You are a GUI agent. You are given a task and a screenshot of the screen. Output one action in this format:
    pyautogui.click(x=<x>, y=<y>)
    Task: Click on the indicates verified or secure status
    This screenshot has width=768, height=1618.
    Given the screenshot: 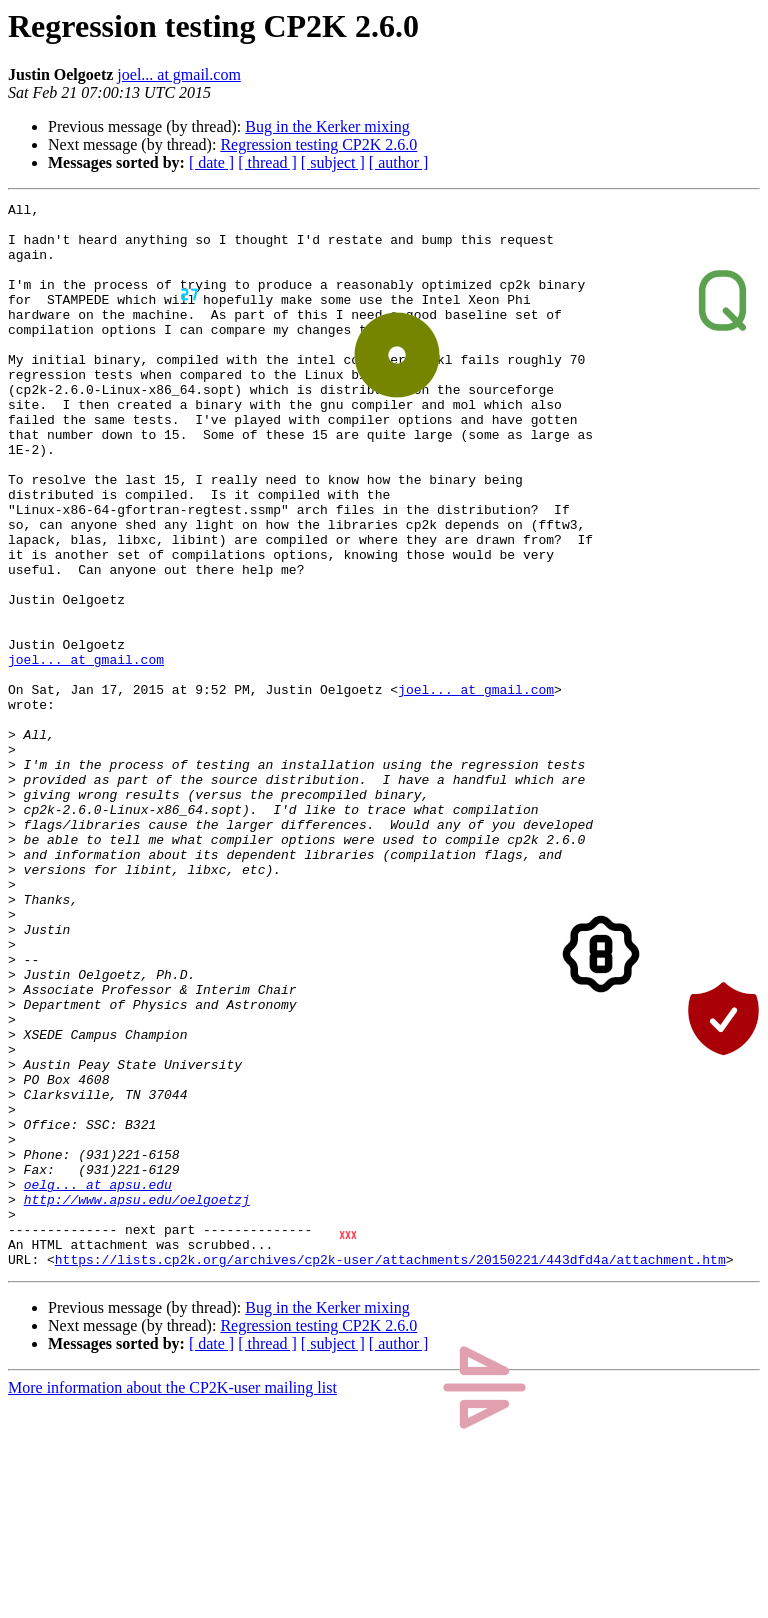 What is the action you would take?
    pyautogui.click(x=723, y=1018)
    